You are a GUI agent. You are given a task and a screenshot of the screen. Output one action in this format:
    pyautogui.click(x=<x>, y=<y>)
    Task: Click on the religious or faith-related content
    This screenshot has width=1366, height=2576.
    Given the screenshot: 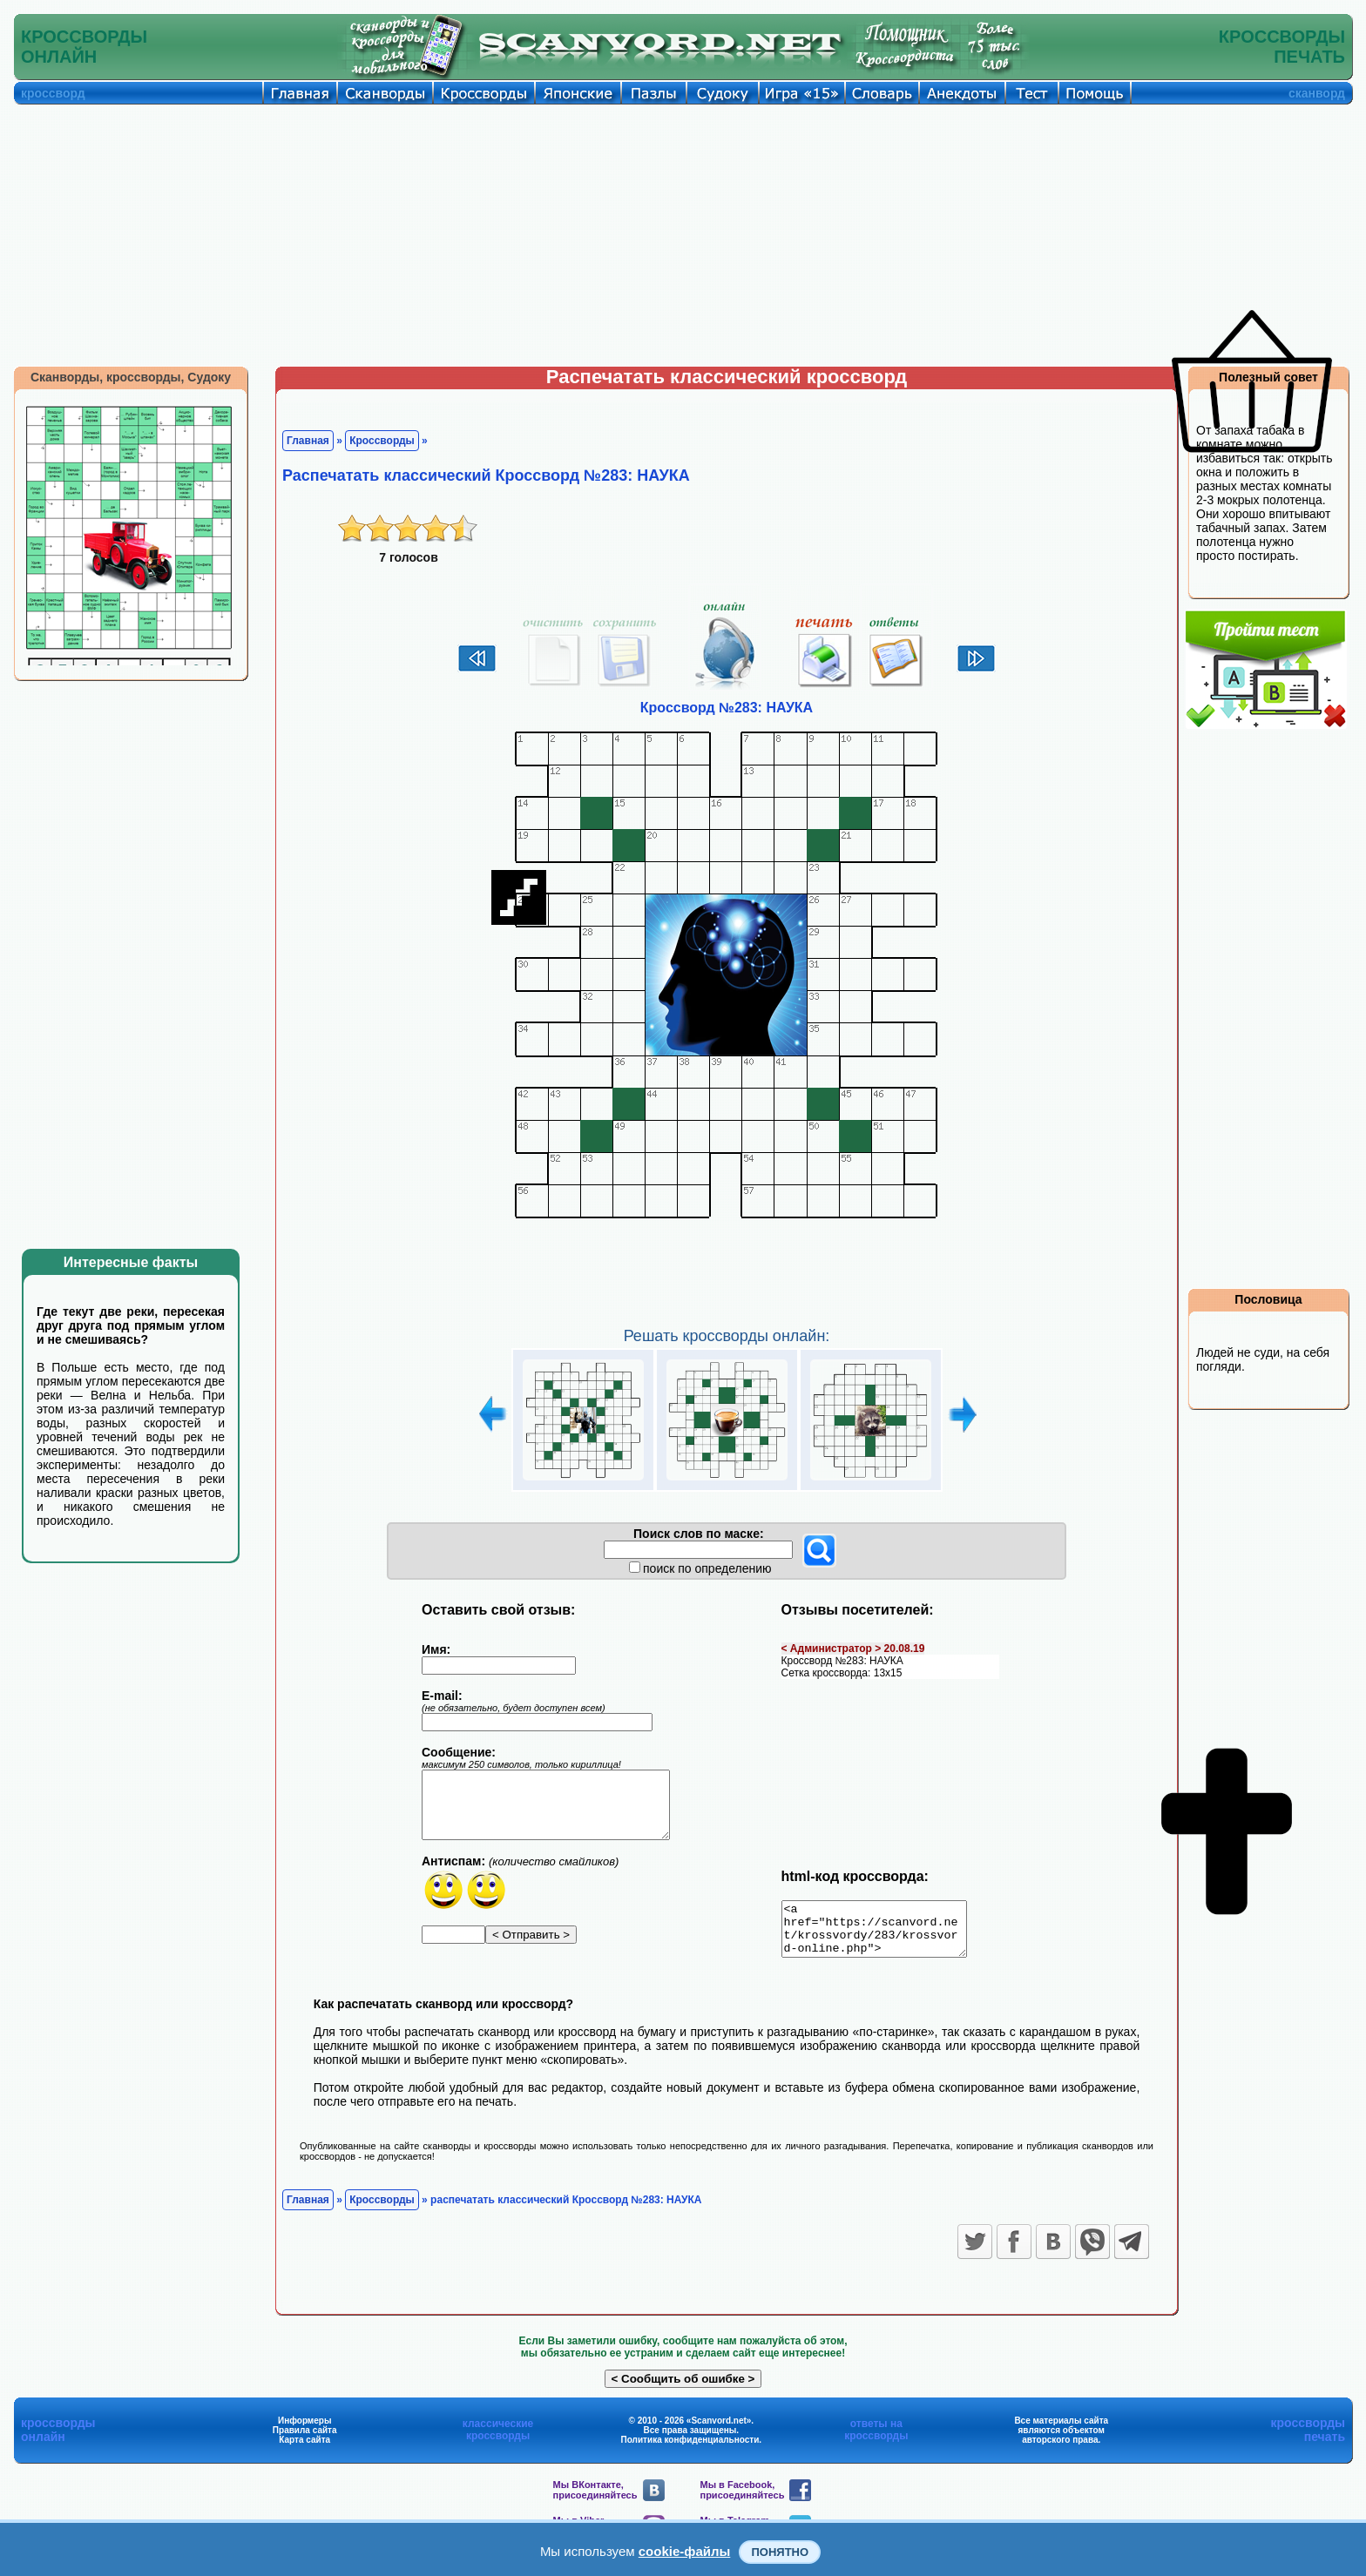 What is the action you would take?
    pyautogui.click(x=1227, y=1831)
    